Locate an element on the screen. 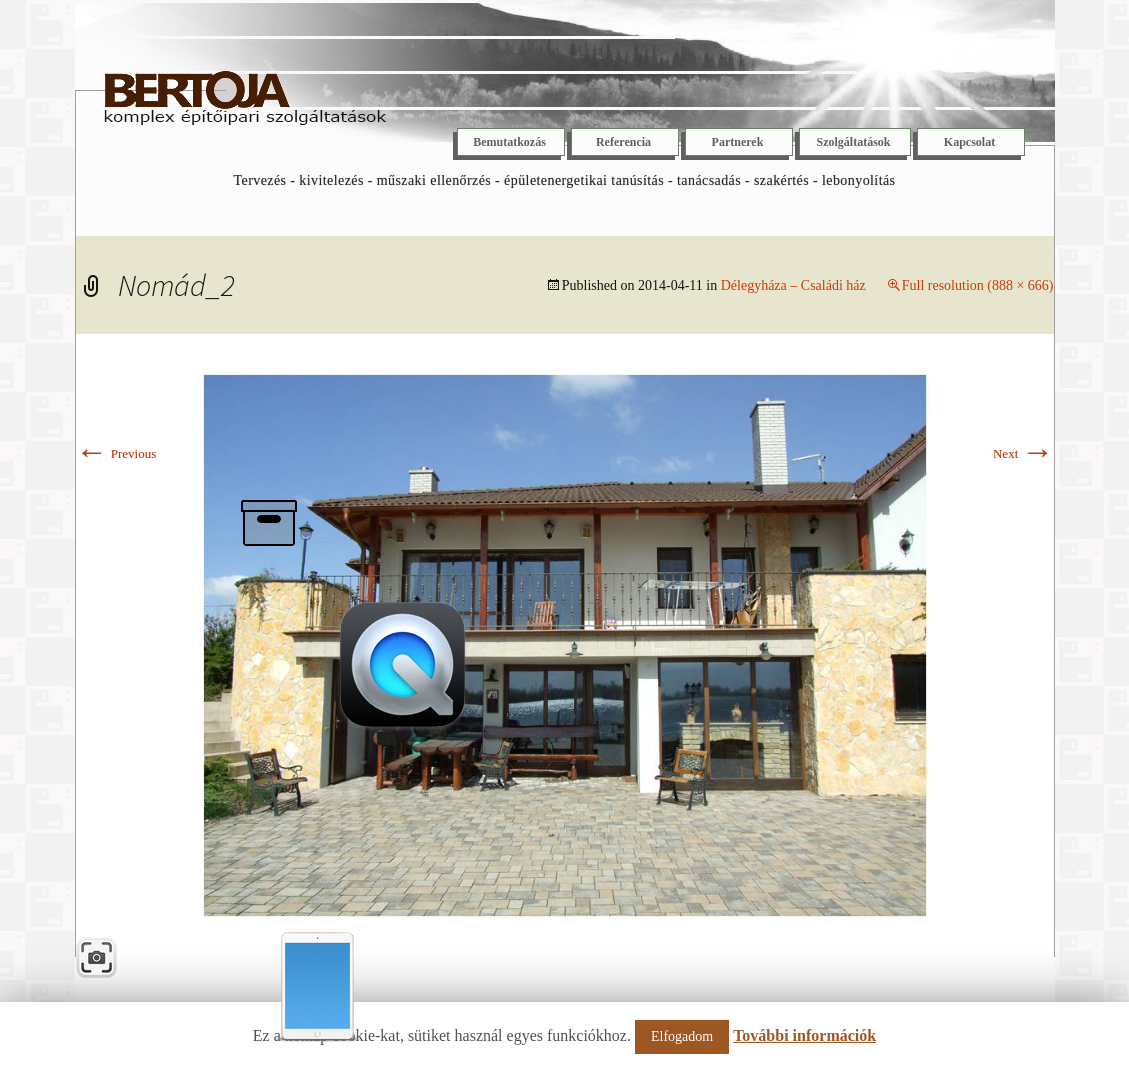 This screenshot has height=1067, width=1129. capture a screenshot of your screen is located at coordinates (96, 957).